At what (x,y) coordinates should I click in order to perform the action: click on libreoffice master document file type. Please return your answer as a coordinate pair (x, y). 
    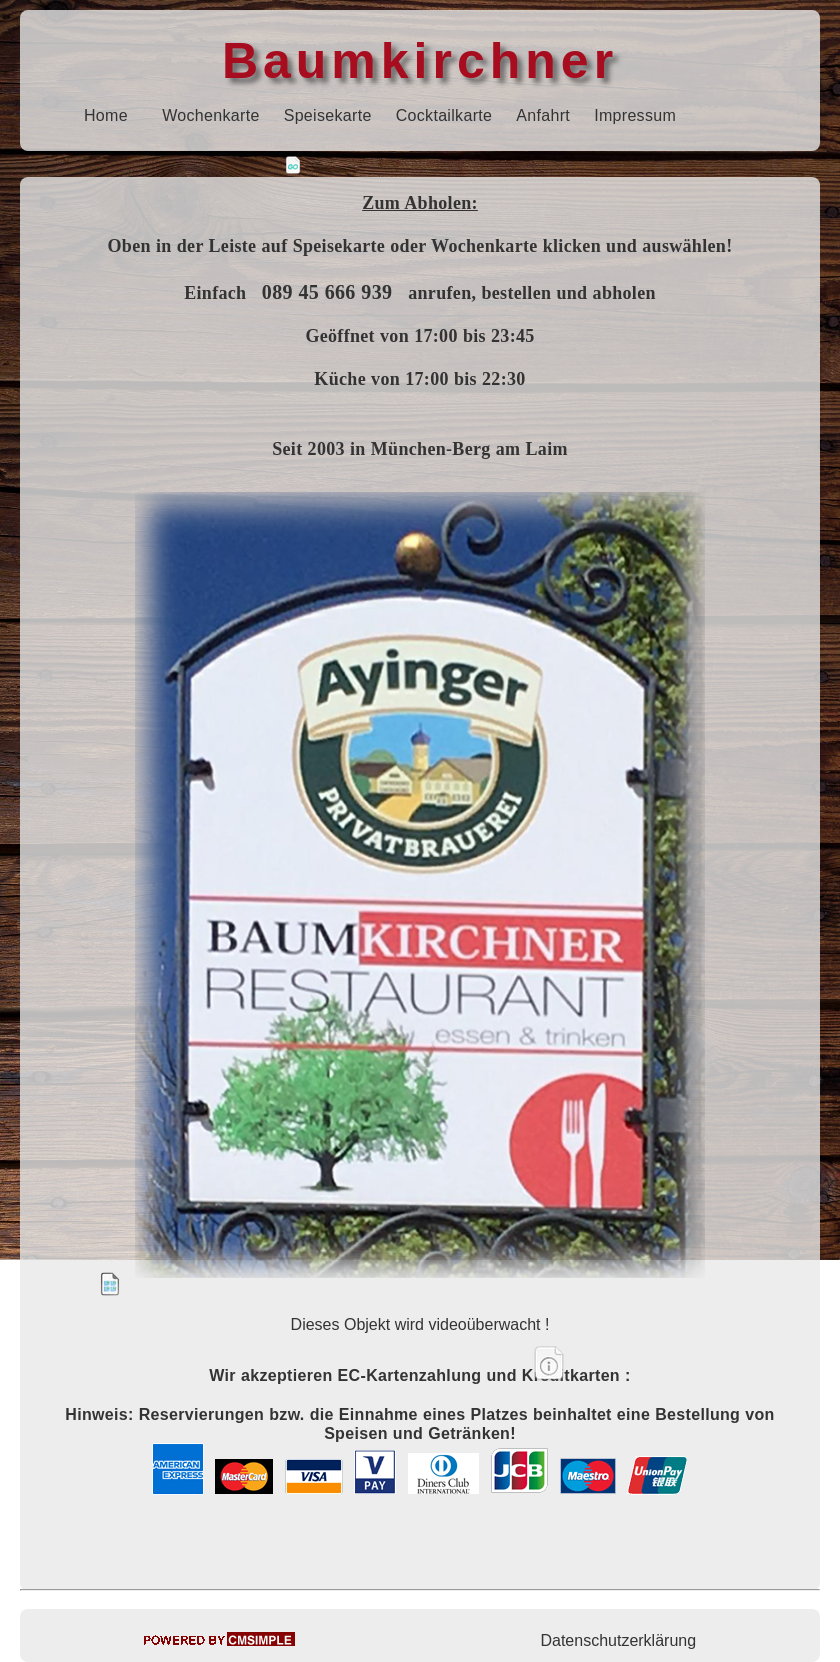
    Looking at the image, I should click on (110, 1284).